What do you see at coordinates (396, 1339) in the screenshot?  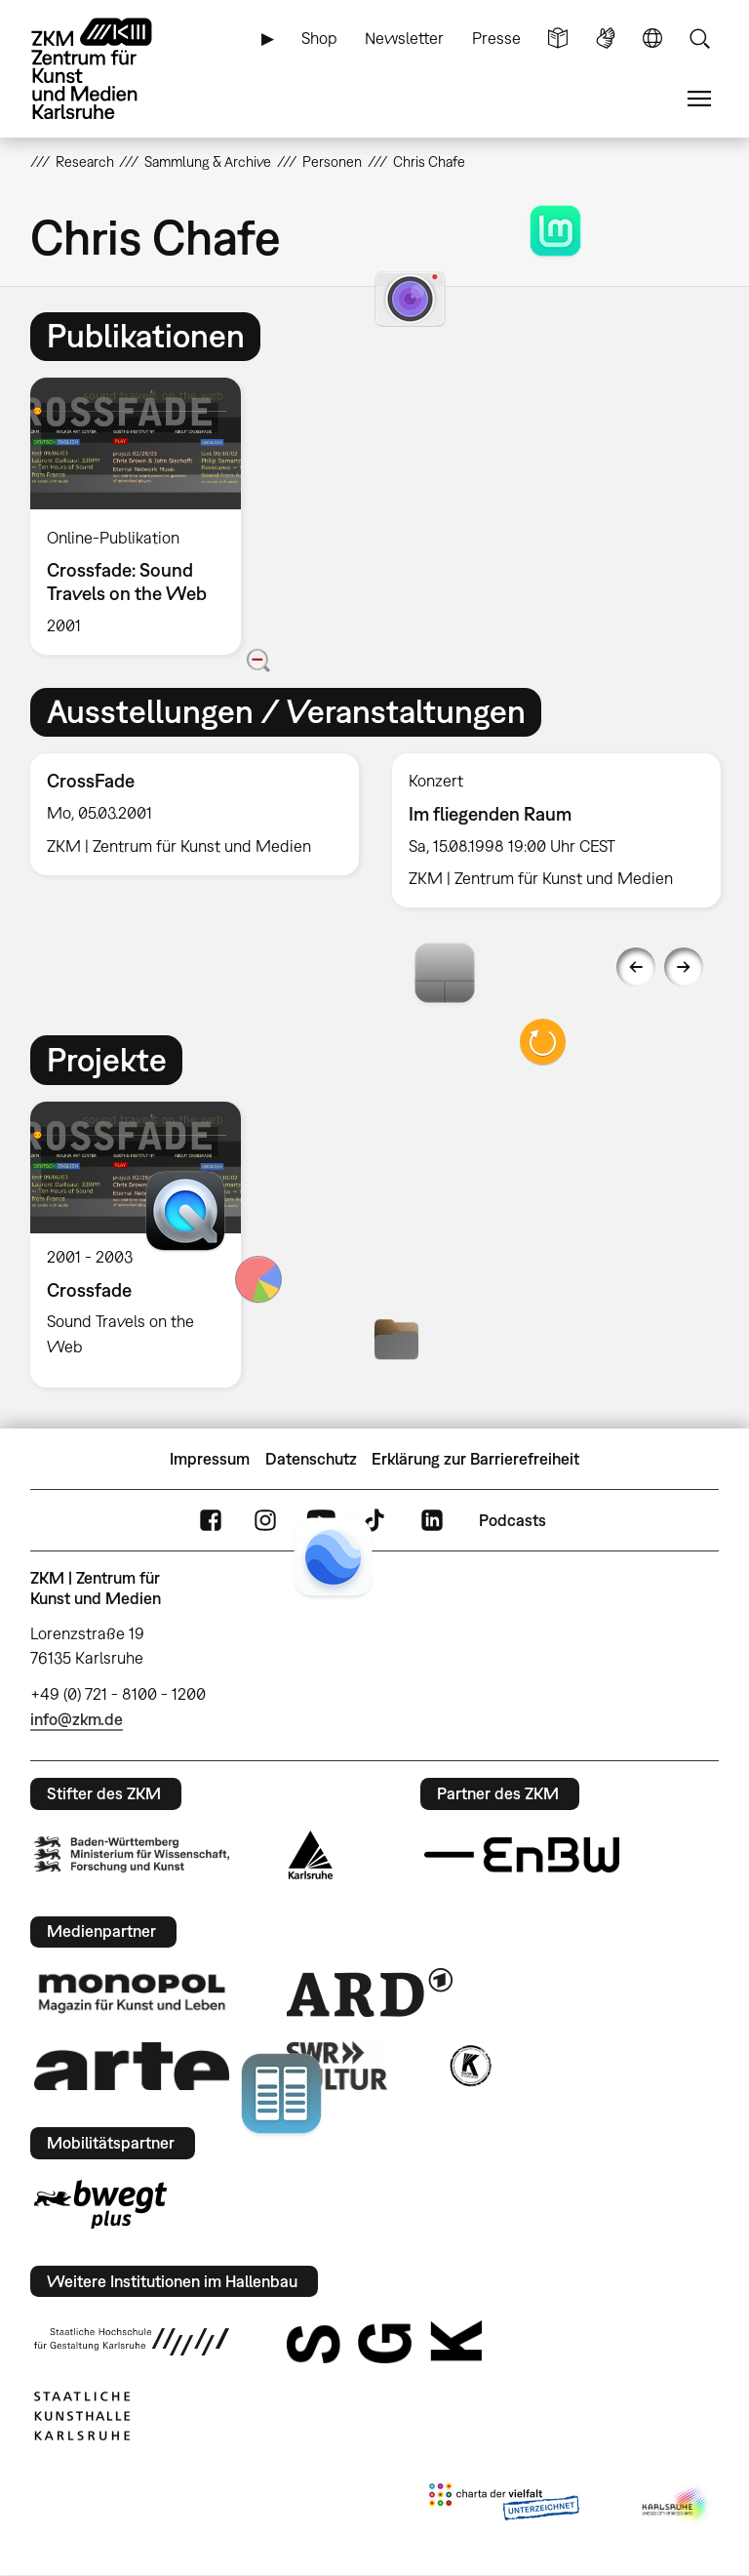 I see `indicates a folder is ready to accept dragged items` at bounding box center [396, 1339].